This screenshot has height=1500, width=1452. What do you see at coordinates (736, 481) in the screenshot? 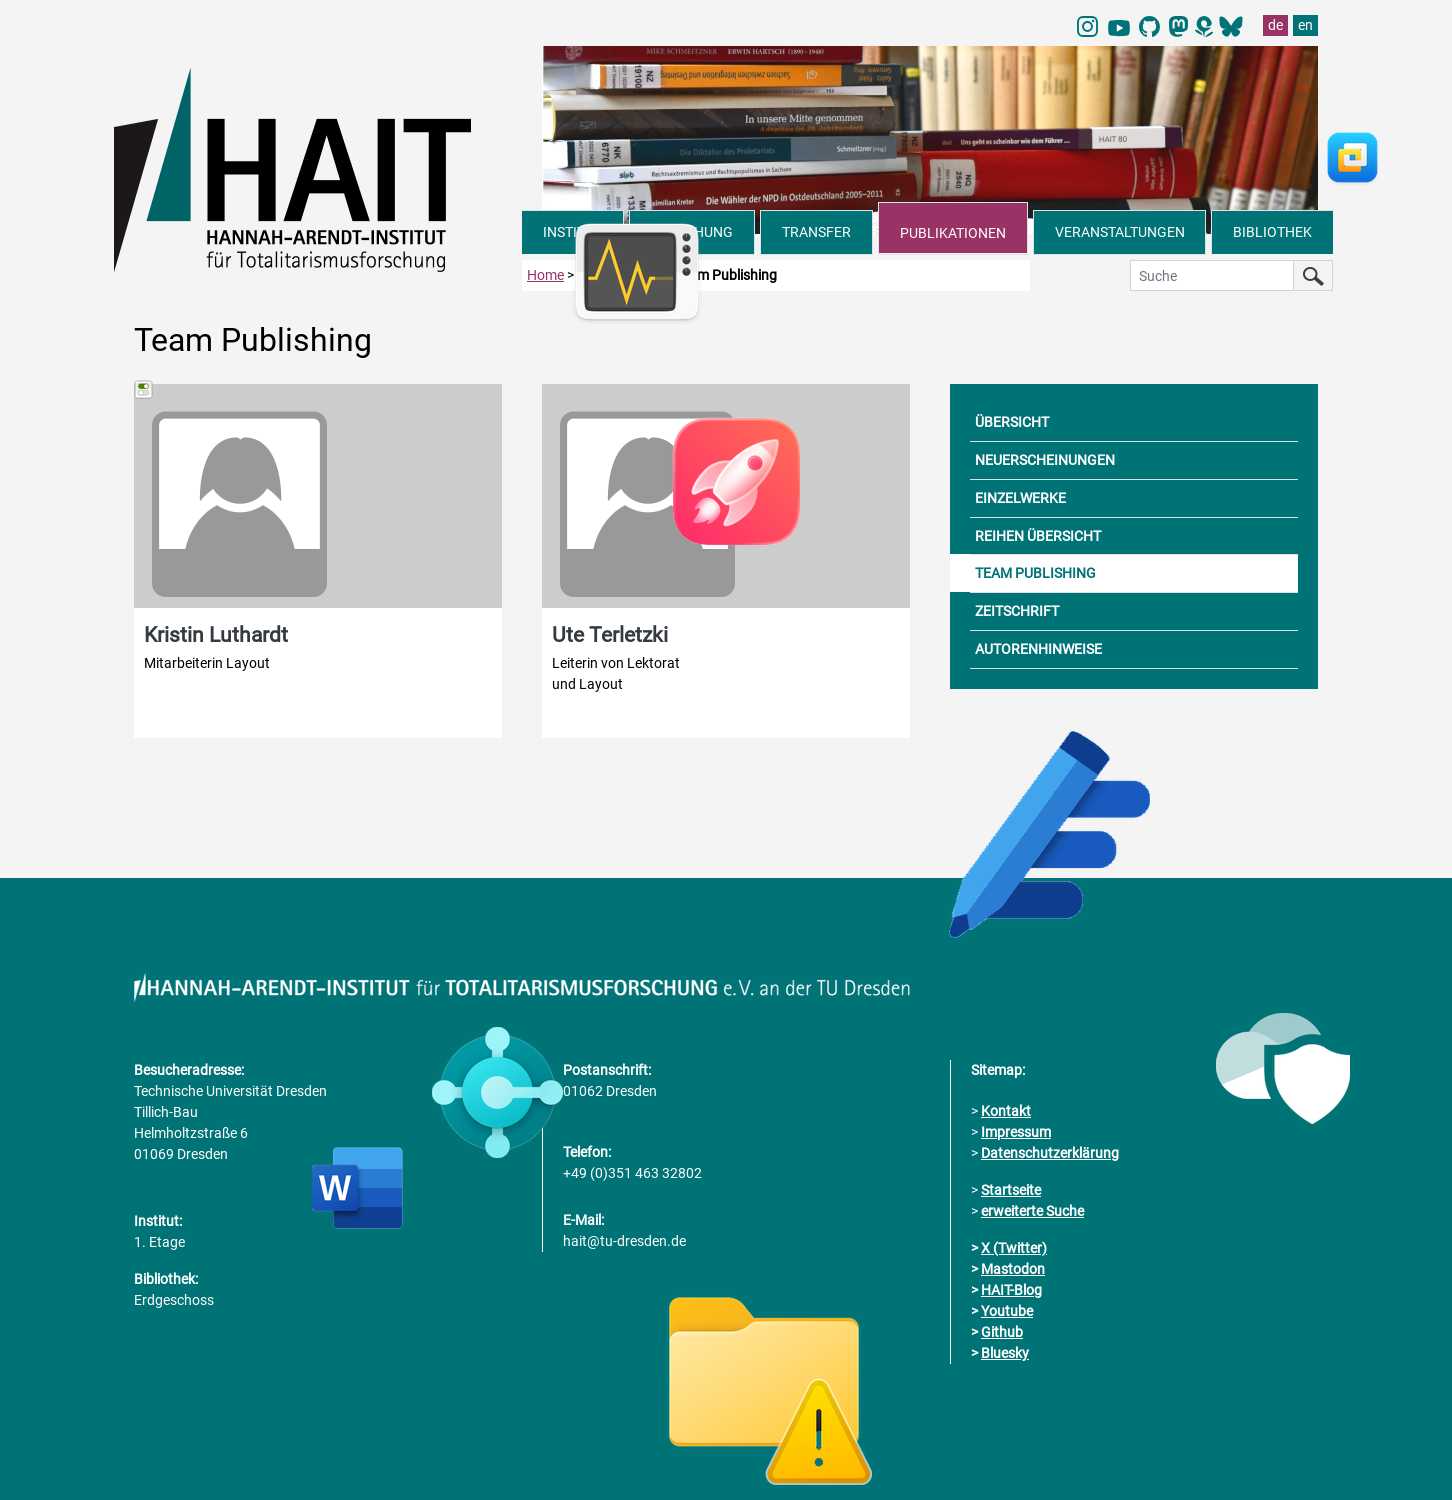
I see `launch the games app` at bounding box center [736, 481].